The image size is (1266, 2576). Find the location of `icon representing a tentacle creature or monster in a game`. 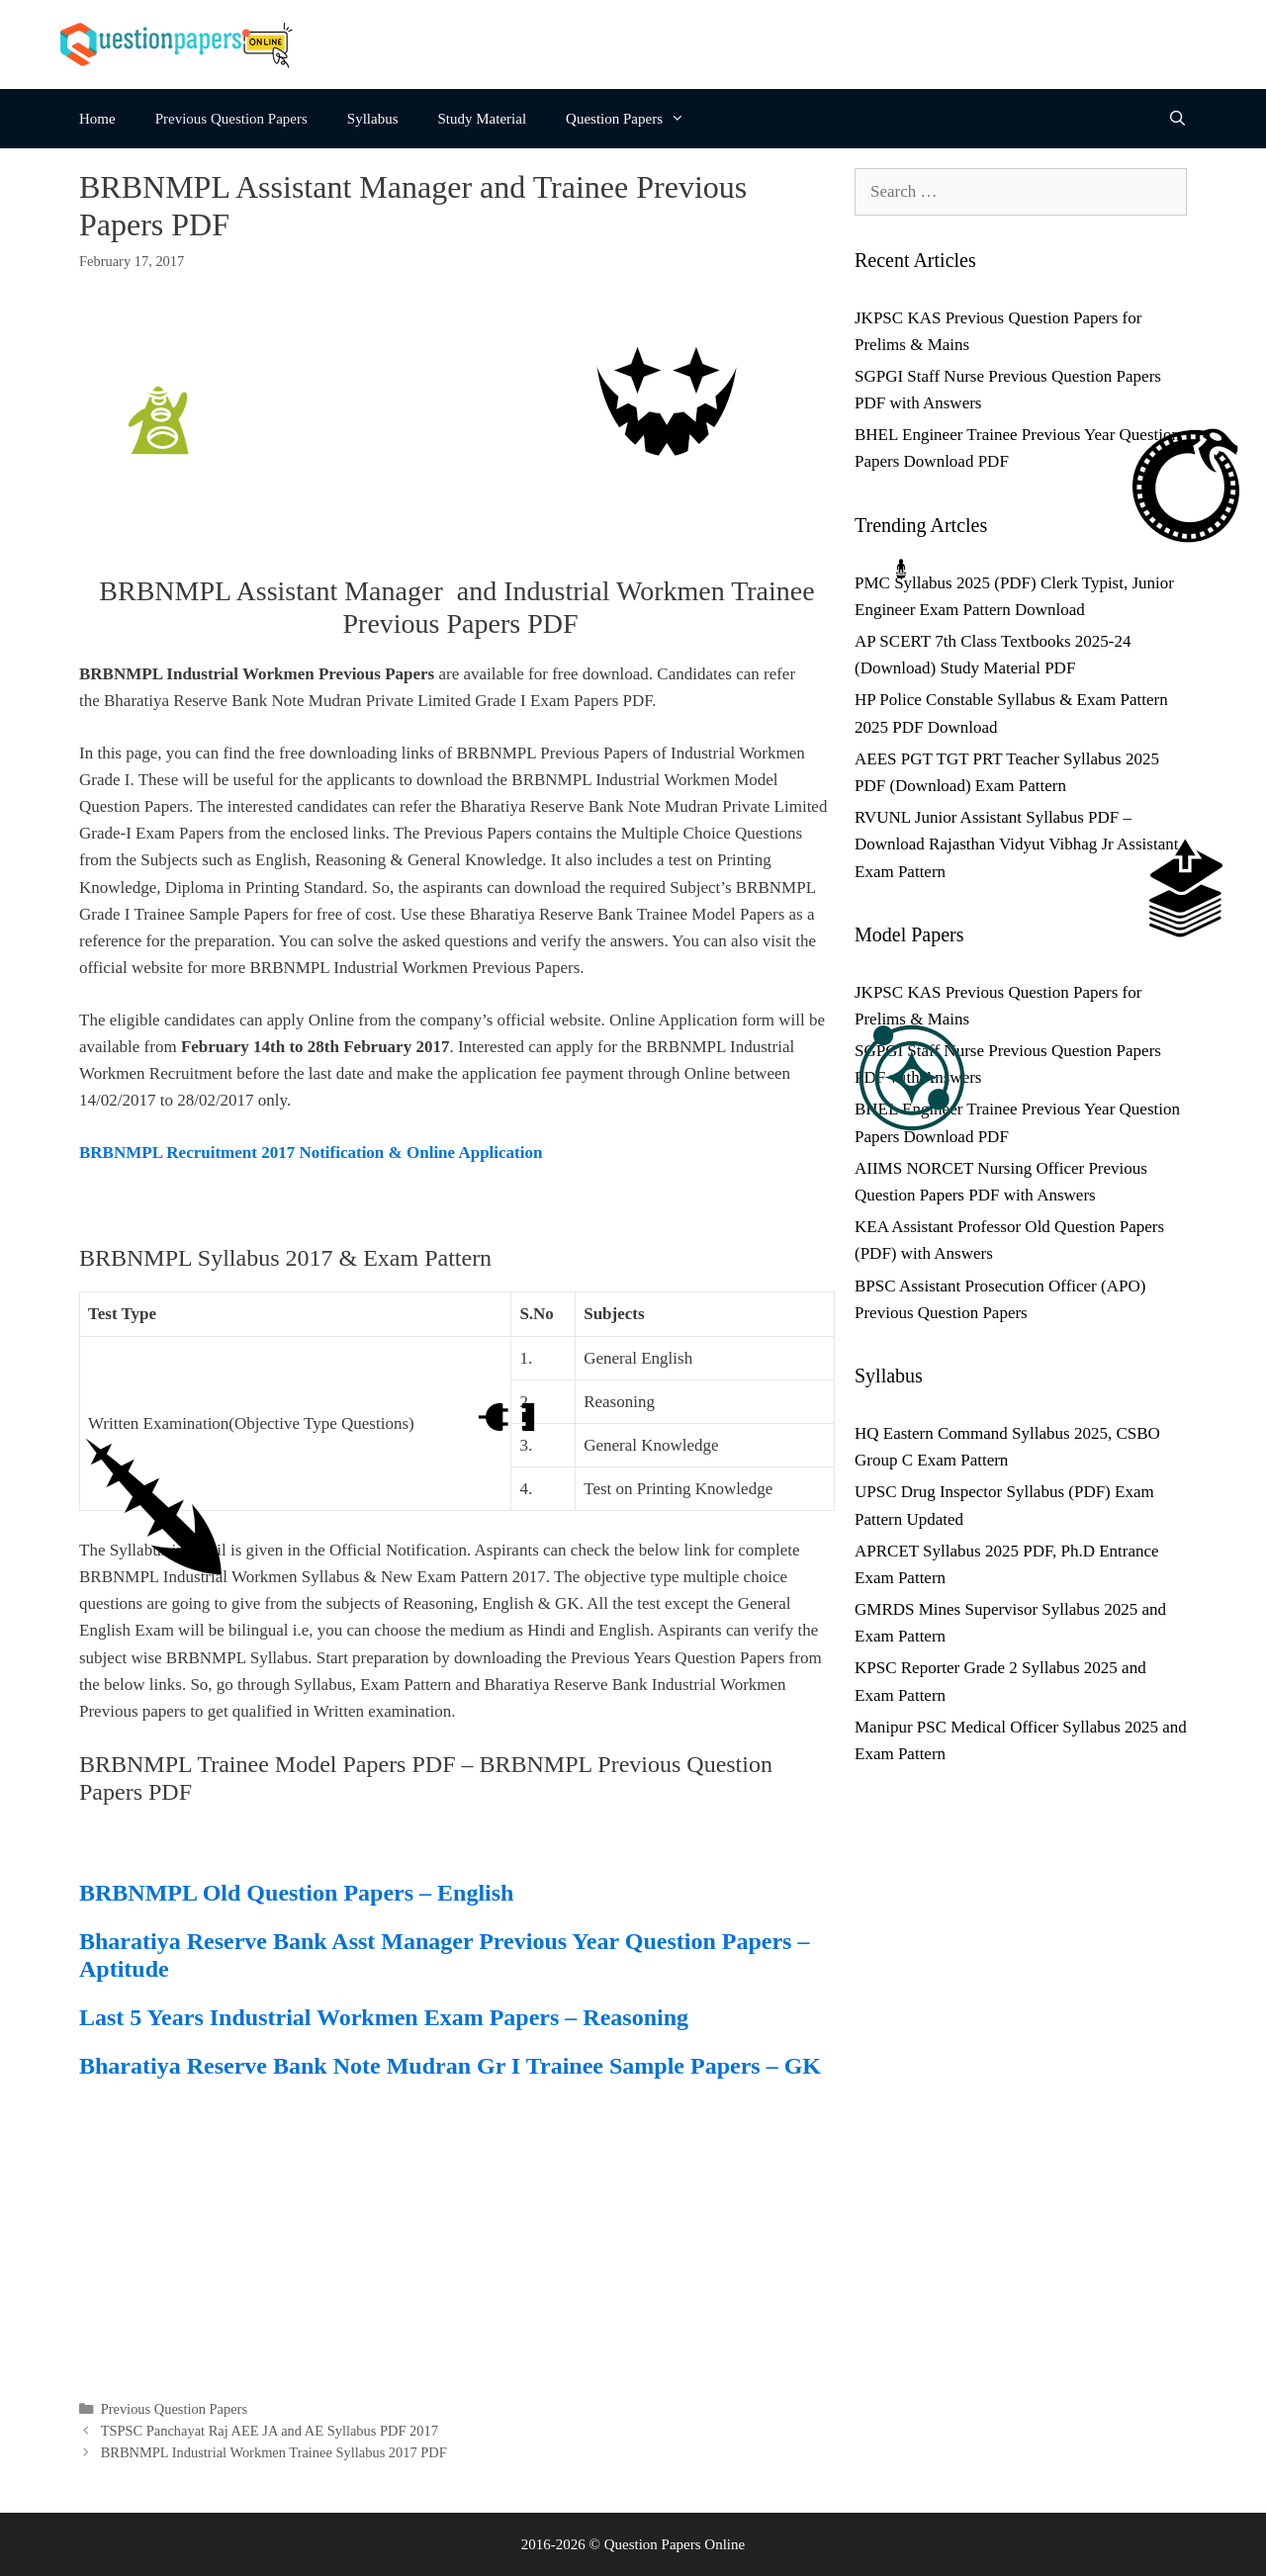

icon representing a tentacle creature or monster in a game is located at coordinates (159, 419).